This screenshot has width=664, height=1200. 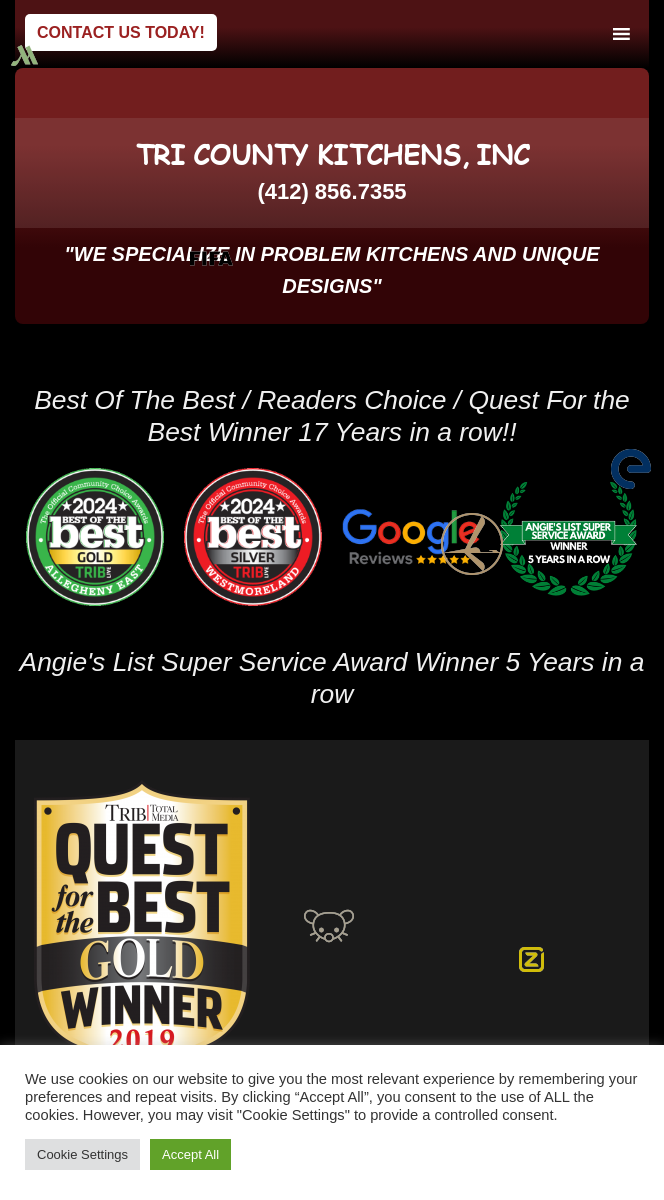 I want to click on open the Marriott hotel booking app, so click(x=24, y=55).